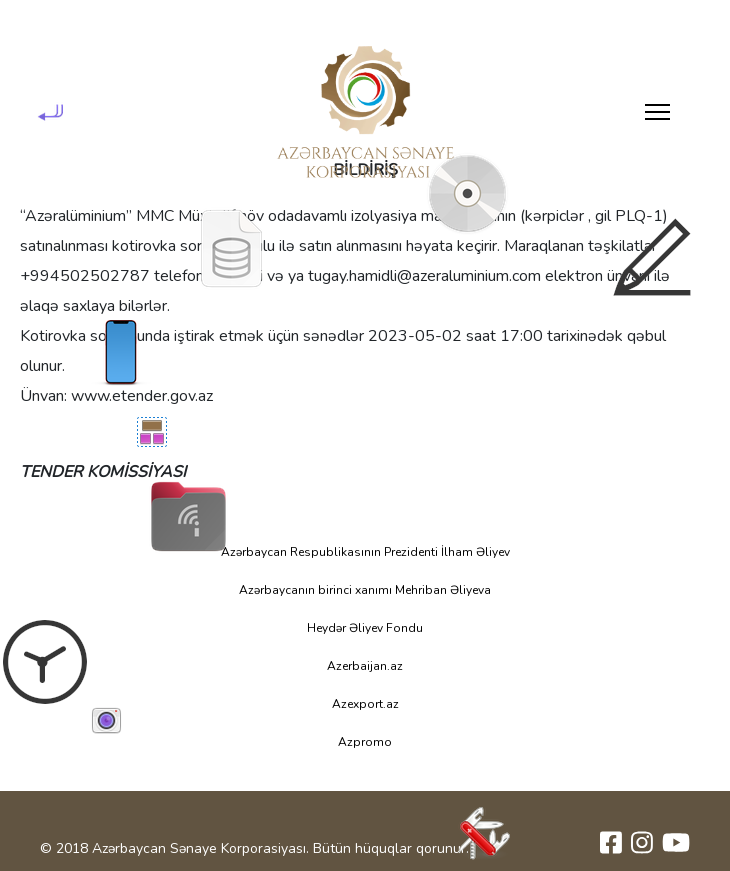 This screenshot has width=730, height=871. Describe the element at coordinates (188, 516) in the screenshot. I see `open insync cloud sync folder` at that location.